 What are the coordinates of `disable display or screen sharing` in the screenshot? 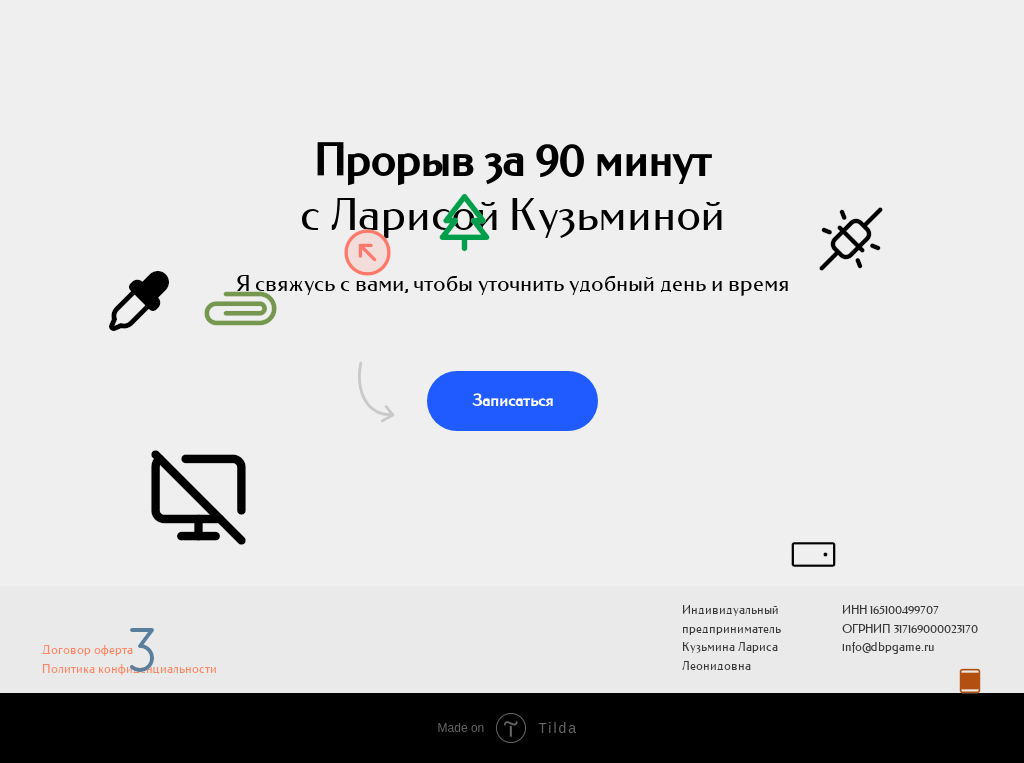 It's located at (198, 497).